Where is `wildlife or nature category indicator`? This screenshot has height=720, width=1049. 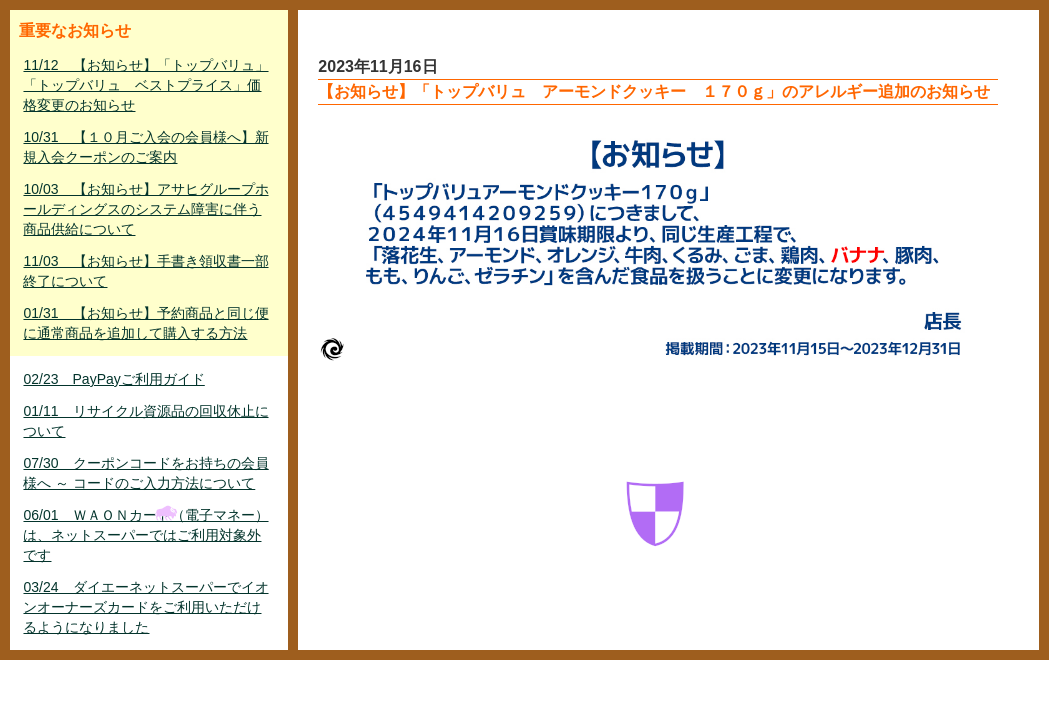
wildlife or nature category indicator is located at coordinates (166, 513).